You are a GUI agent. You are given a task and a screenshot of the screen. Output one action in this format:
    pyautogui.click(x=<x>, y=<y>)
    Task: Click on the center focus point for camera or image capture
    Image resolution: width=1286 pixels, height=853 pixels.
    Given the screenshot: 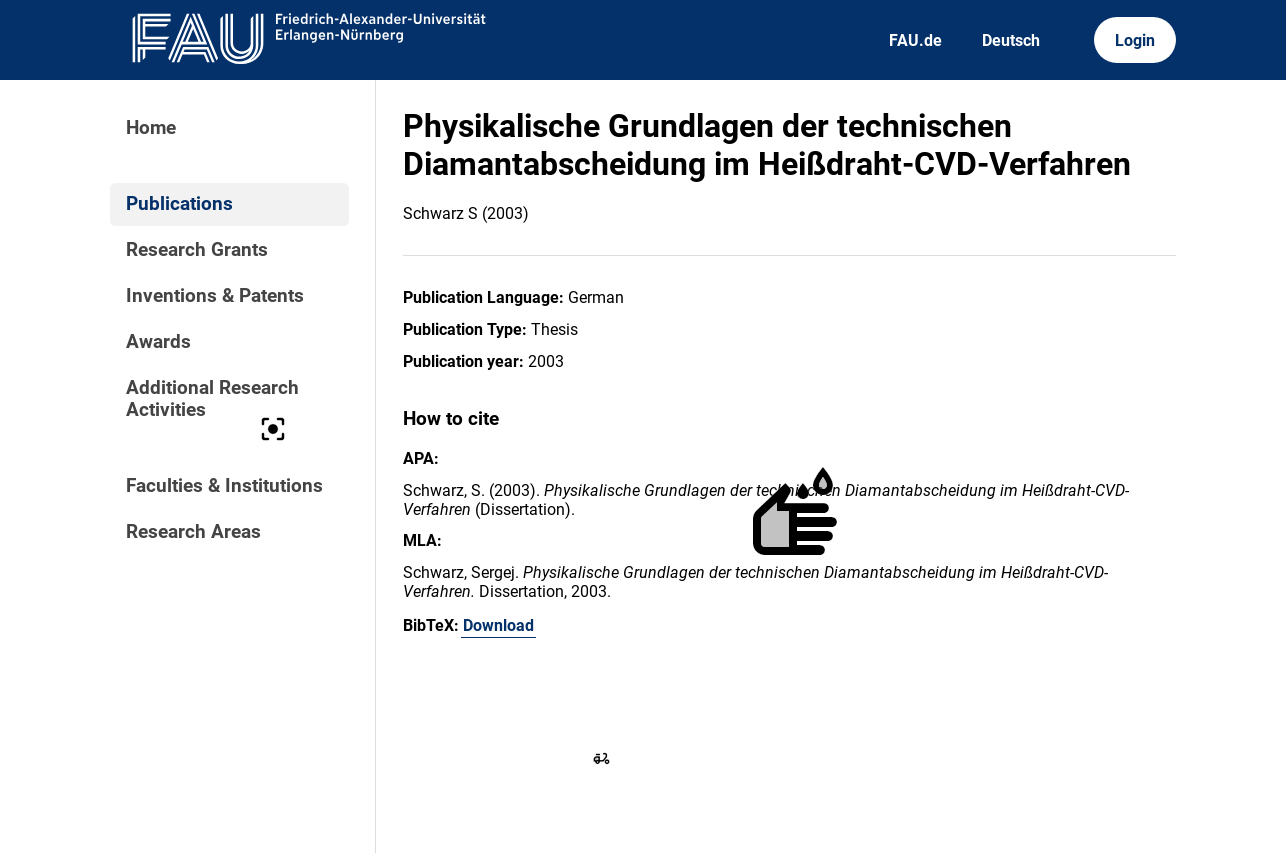 What is the action you would take?
    pyautogui.click(x=273, y=429)
    